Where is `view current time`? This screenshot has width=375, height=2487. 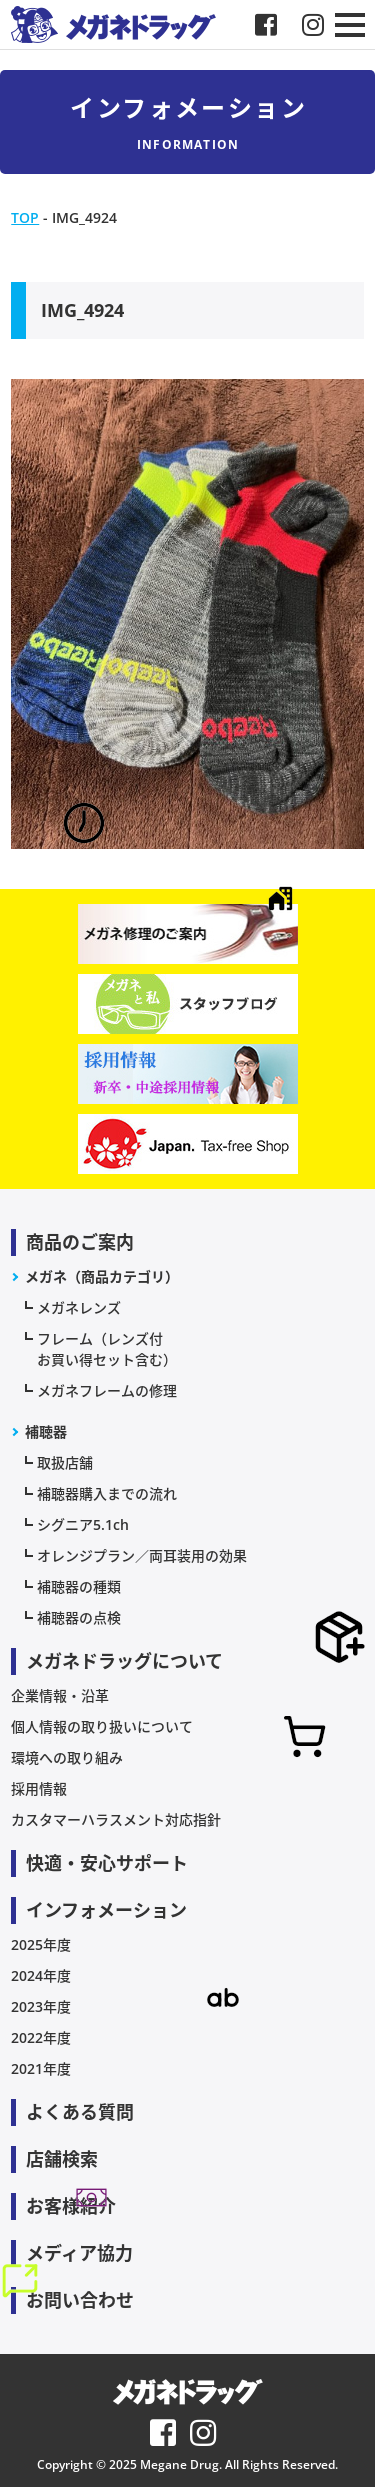 view current time is located at coordinates (84, 823).